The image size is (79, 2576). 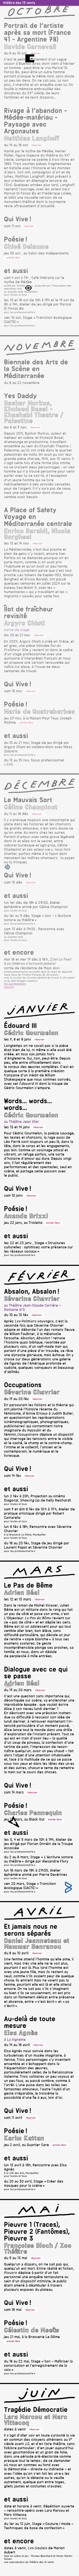 What do you see at coordinates (68, 1887) in the screenshot?
I see `BMC Software company logo` at bounding box center [68, 1887].